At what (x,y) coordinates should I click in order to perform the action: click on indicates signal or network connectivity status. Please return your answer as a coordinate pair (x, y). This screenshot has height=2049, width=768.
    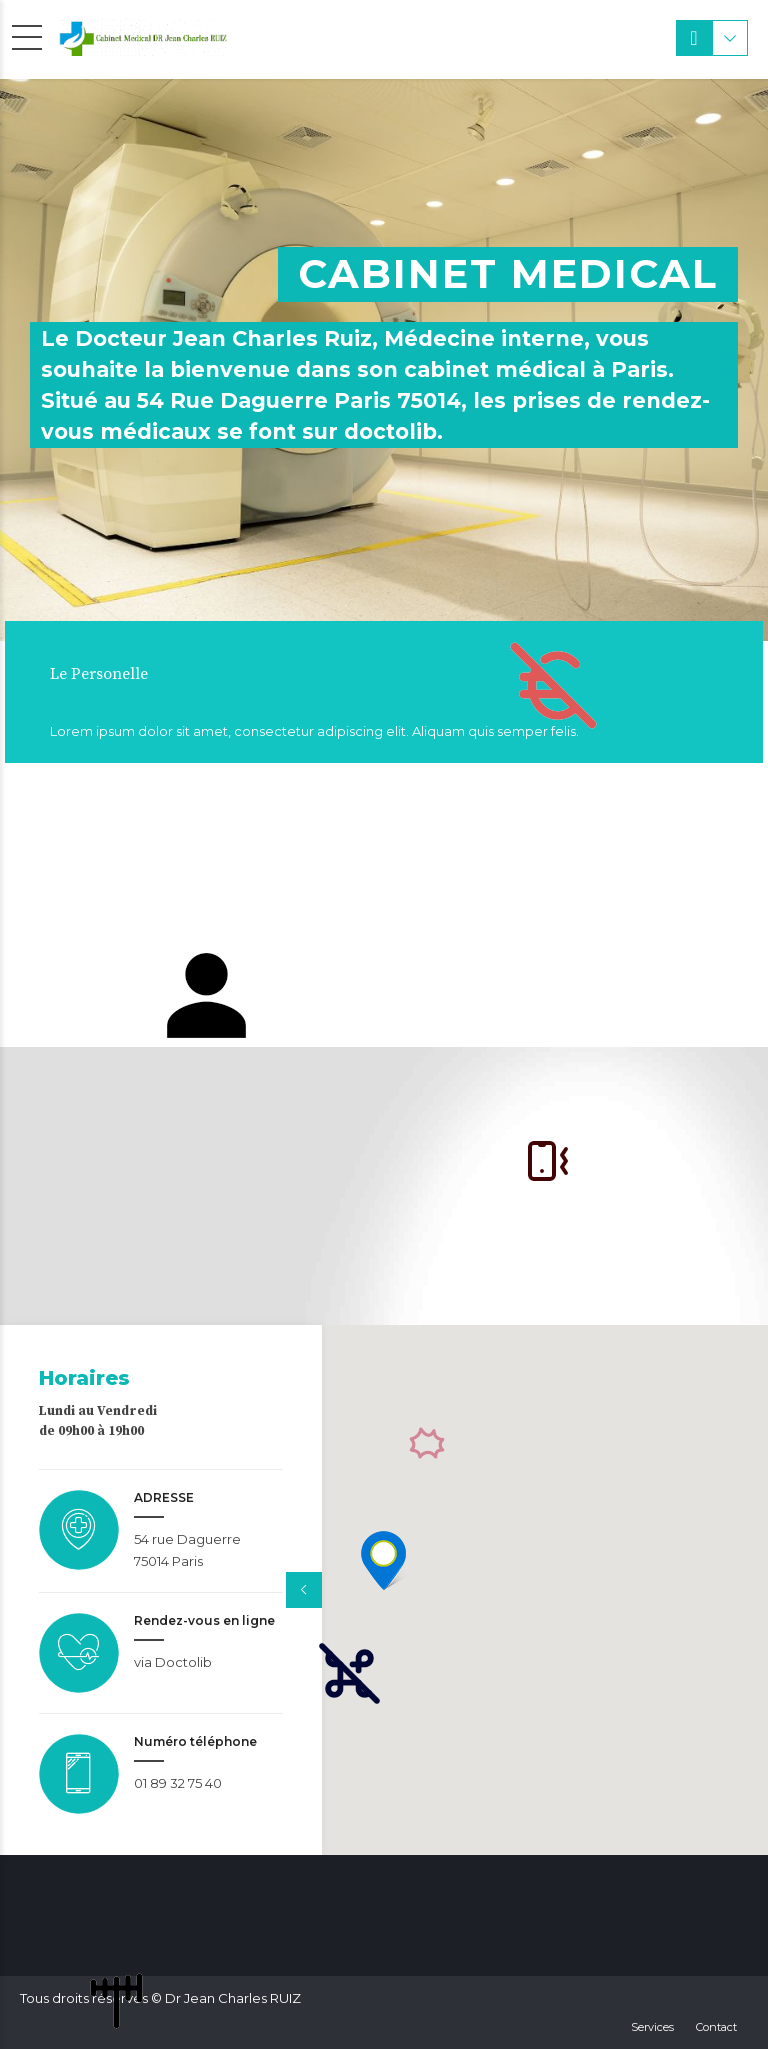
    Looking at the image, I should click on (116, 1999).